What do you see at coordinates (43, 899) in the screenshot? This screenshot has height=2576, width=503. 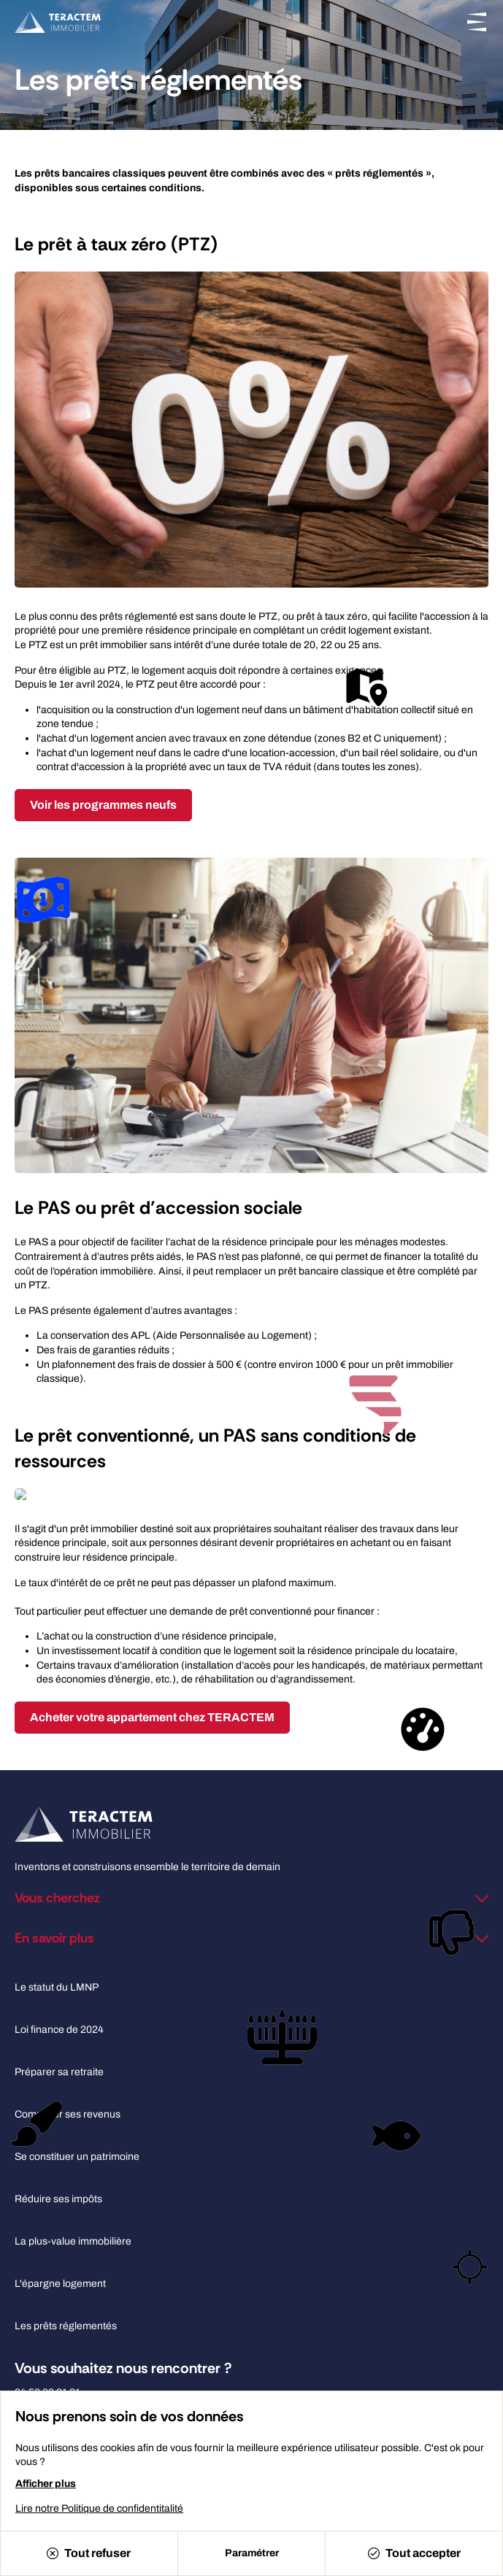 I see `view payment or billing information` at bounding box center [43, 899].